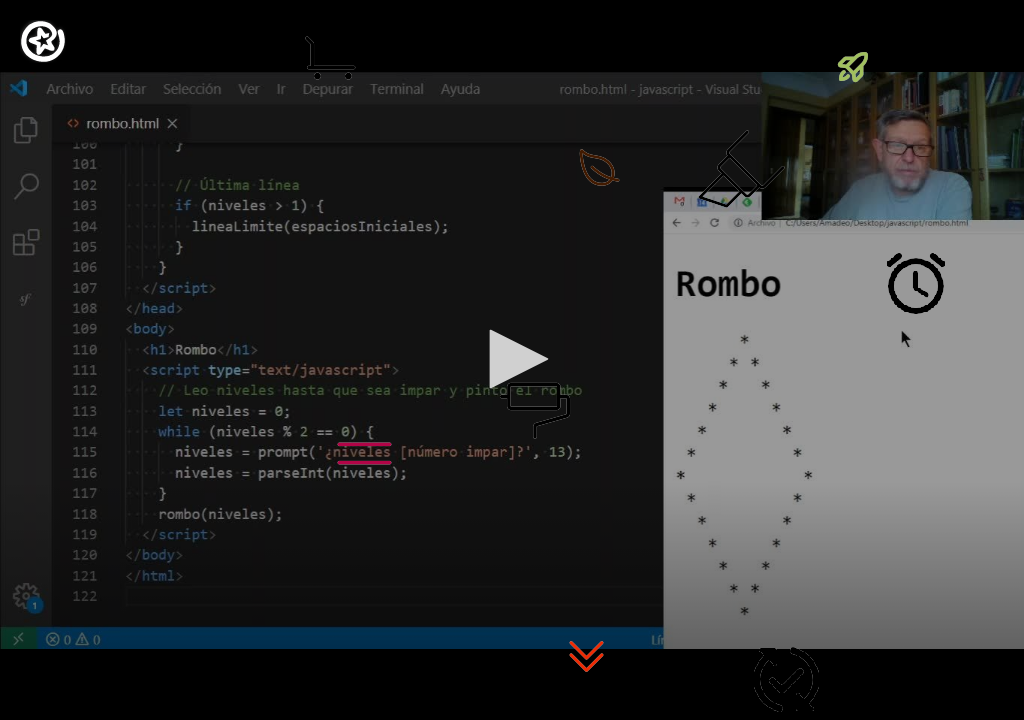 This screenshot has height=720, width=1024. What do you see at coordinates (364, 453) in the screenshot?
I see `indicates equality or comparison between values` at bounding box center [364, 453].